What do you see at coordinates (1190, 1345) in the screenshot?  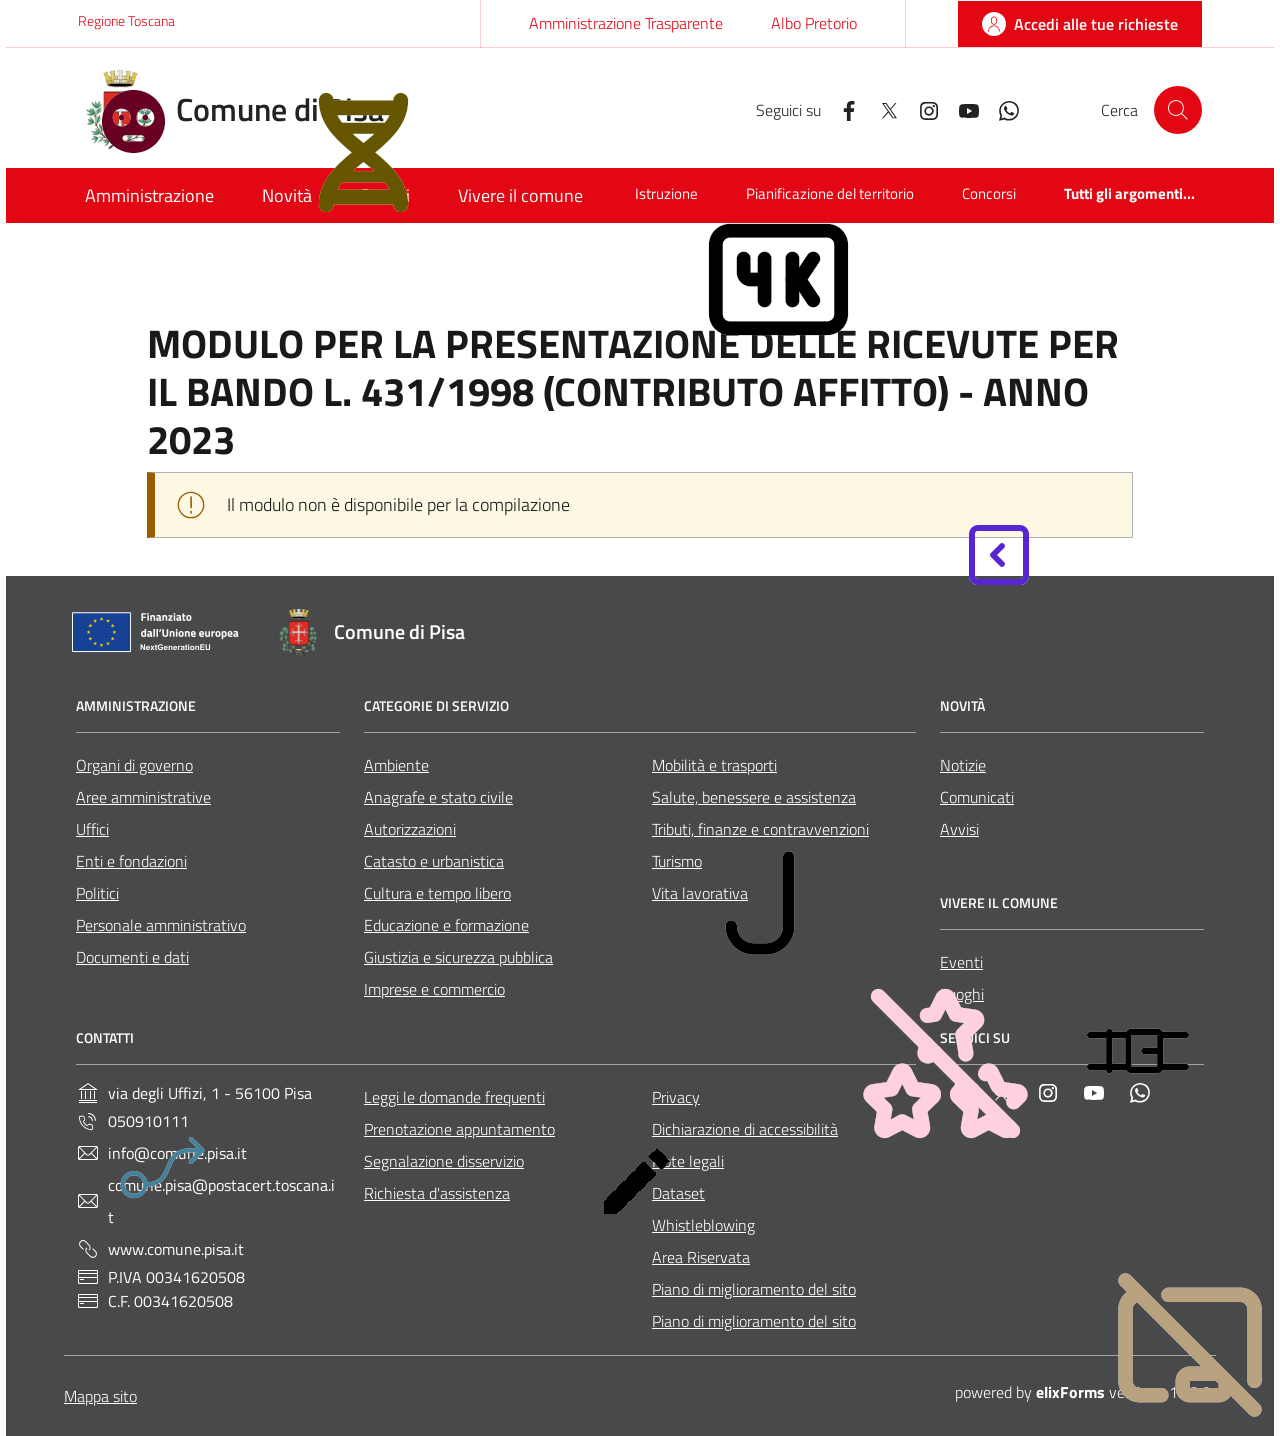 I see `presentation mode disabled` at bounding box center [1190, 1345].